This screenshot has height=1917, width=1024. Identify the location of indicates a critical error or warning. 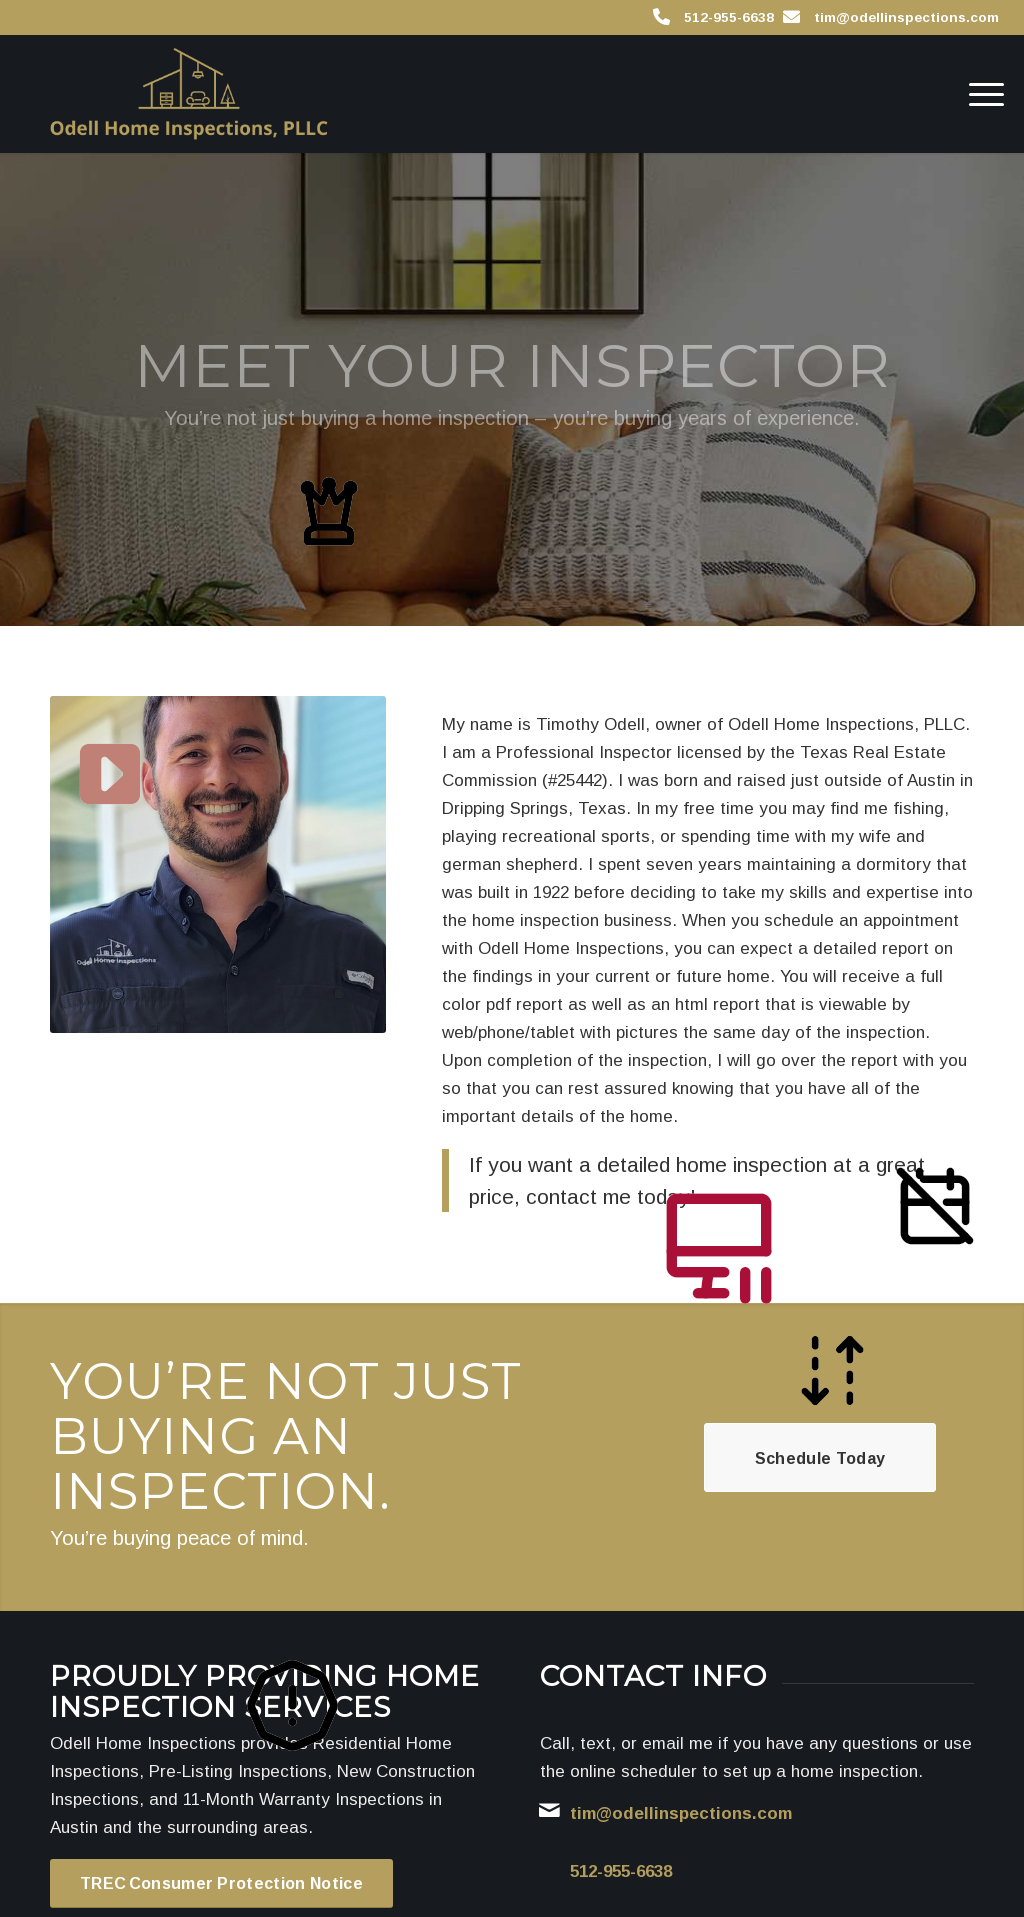
(292, 1705).